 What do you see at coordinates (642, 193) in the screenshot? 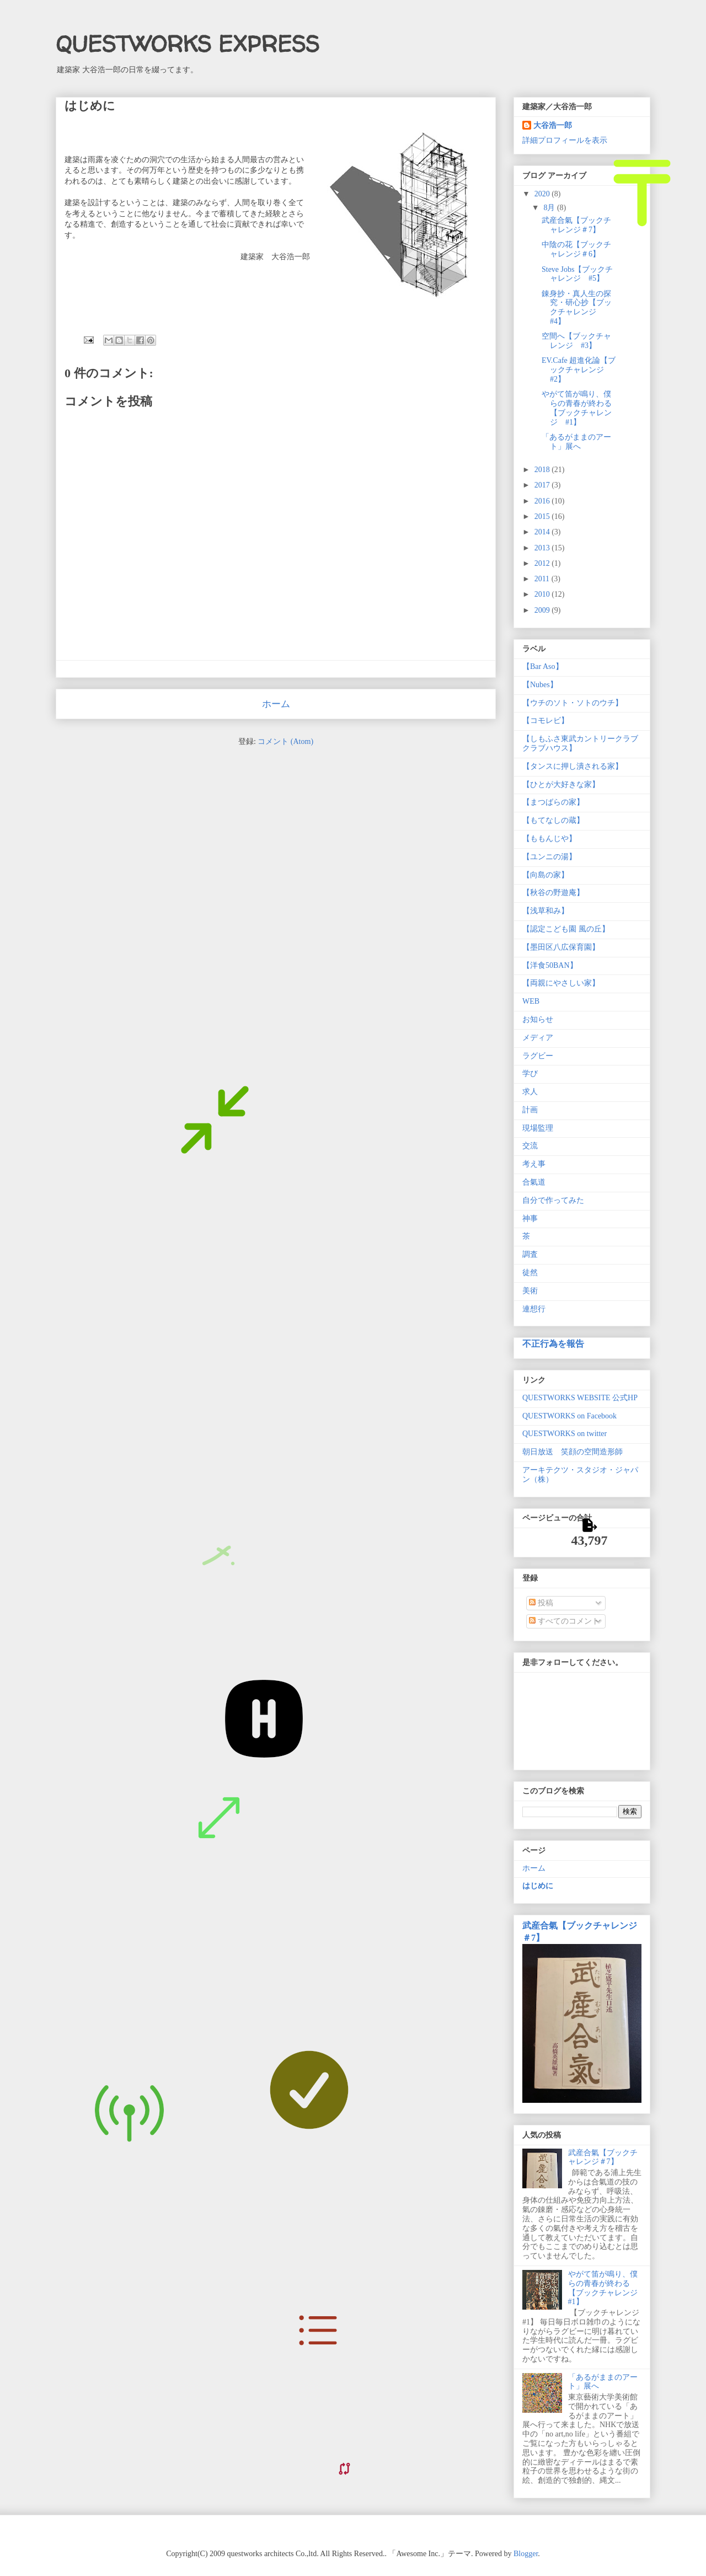
I see `indicates kazakhstani tenge currency` at bounding box center [642, 193].